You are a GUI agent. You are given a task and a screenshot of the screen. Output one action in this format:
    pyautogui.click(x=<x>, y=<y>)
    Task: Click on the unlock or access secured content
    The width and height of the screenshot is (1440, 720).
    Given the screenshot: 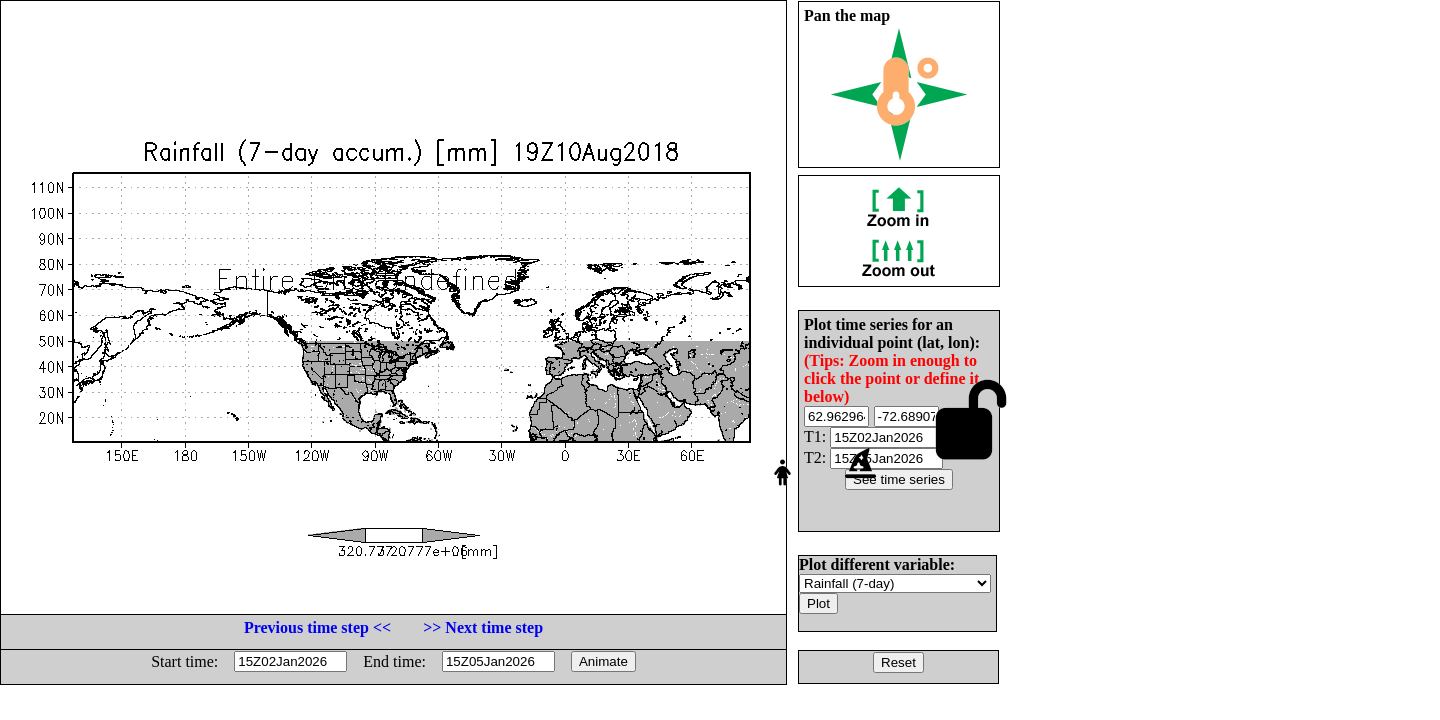 What is the action you would take?
    pyautogui.click(x=964, y=422)
    